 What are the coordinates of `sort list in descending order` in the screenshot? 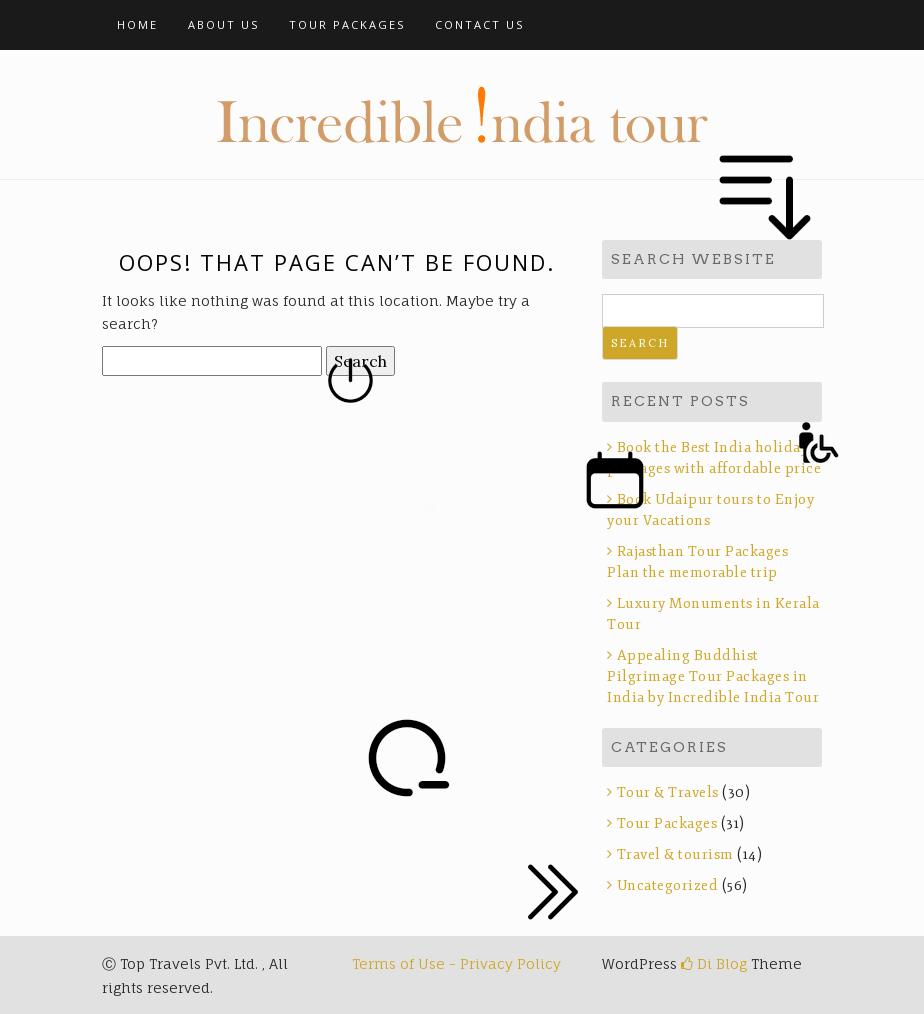 It's located at (765, 194).